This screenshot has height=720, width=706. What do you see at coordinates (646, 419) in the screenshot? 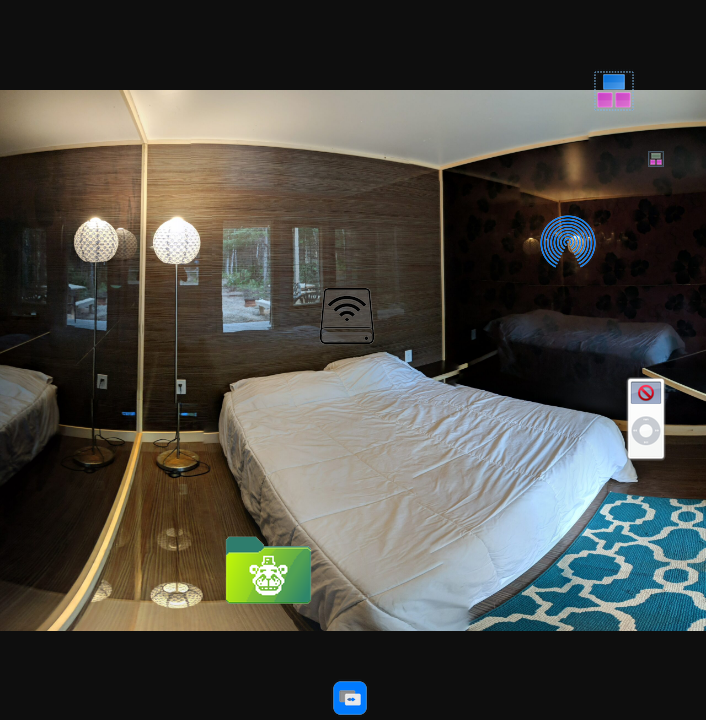
I see `iPod nano device (white) with sync or connection error` at bounding box center [646, 419].